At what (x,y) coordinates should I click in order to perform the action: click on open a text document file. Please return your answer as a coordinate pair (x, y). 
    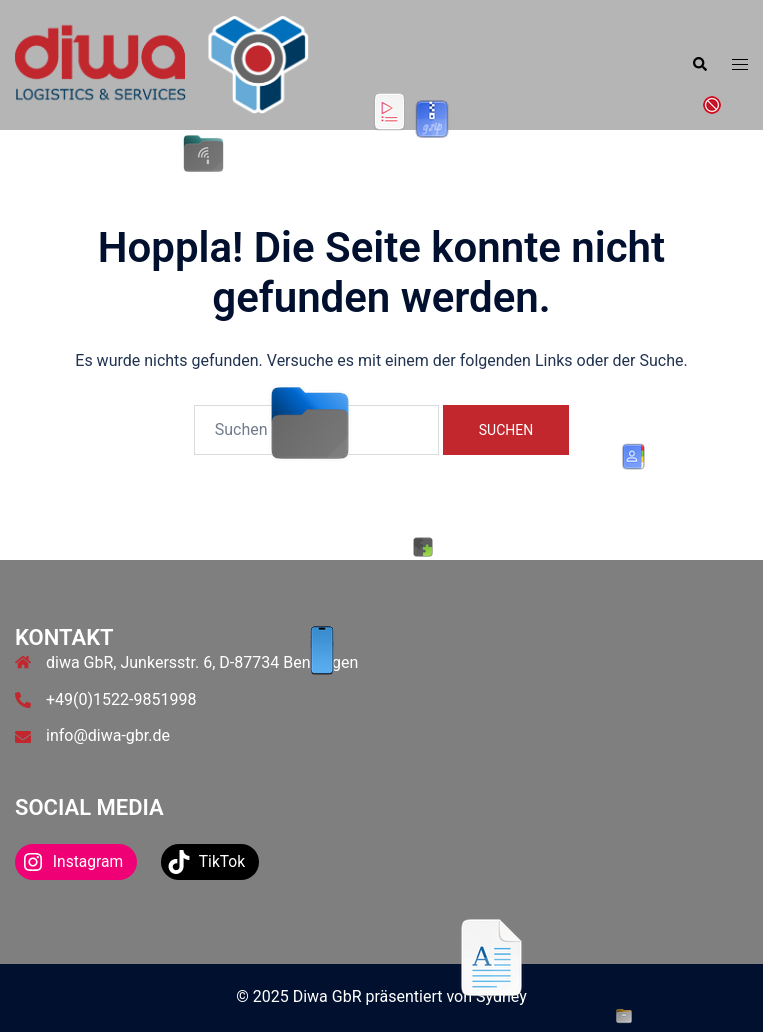
    Looking at the image, I should click on (491, 957).